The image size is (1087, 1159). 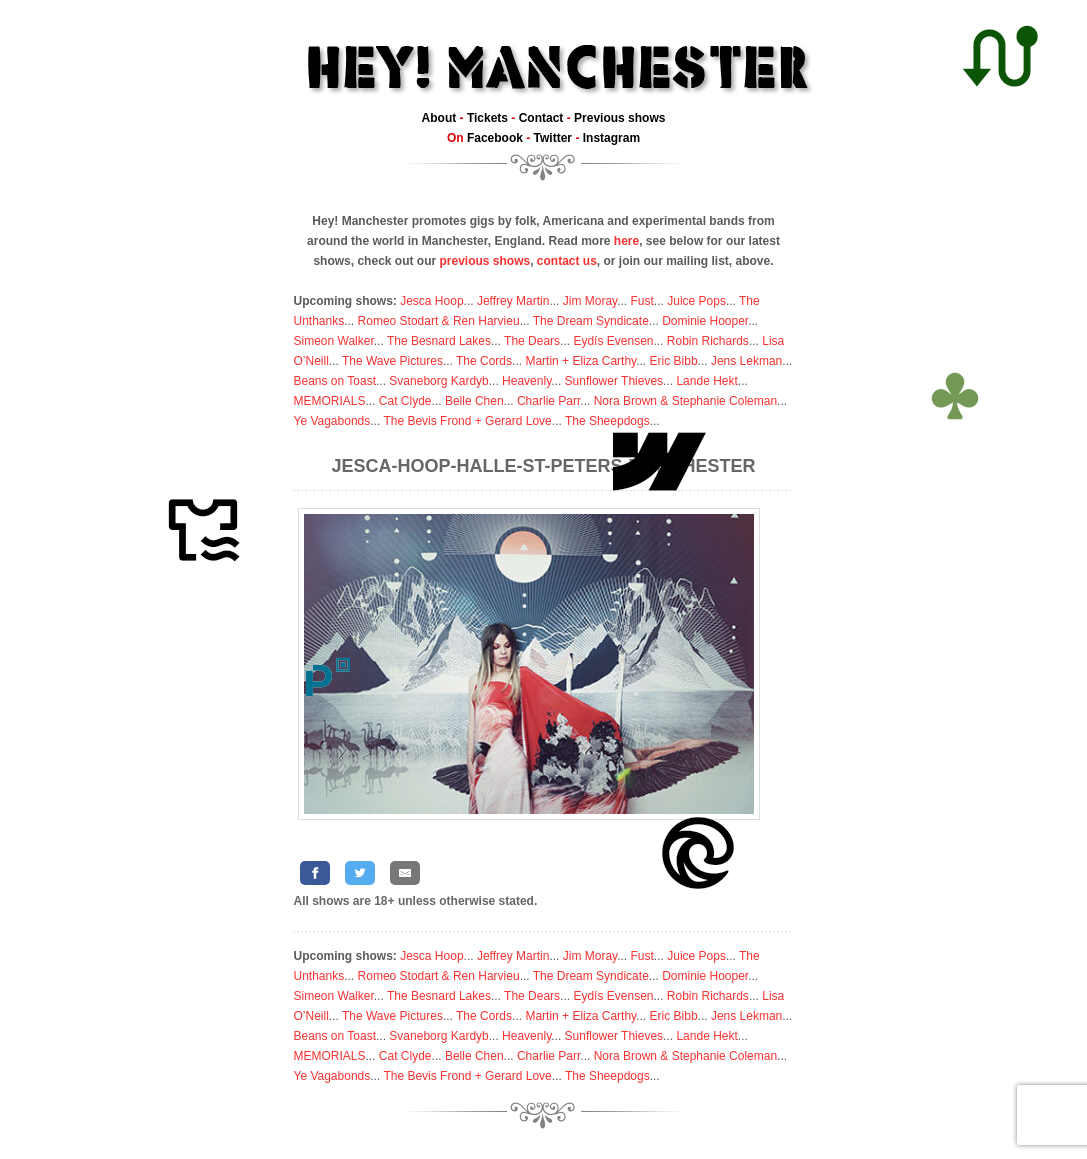 What do you see at coordinates (1002, 58) in the screenshot?
I see `view directions or navigation route` at bounding box center [1002, 58].